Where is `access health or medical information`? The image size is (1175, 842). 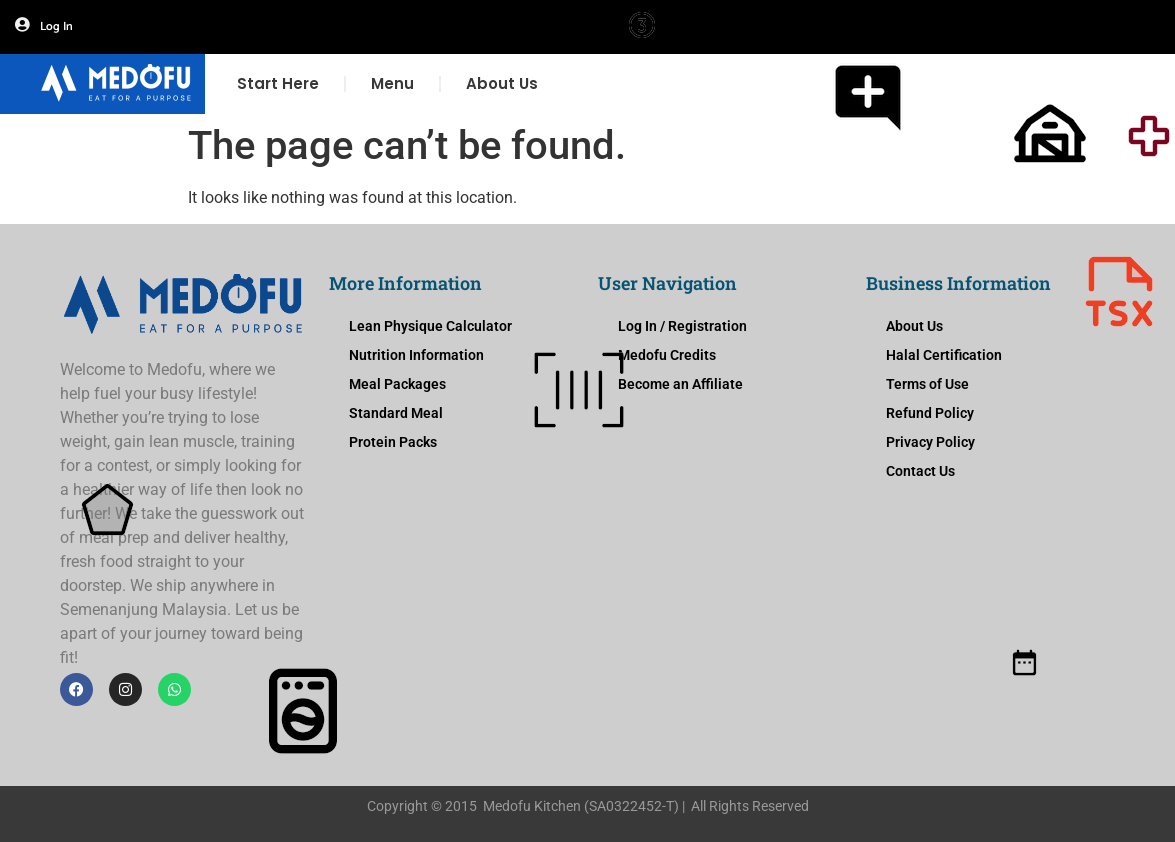 access health or medical information is located at coordinates (1149, 136).